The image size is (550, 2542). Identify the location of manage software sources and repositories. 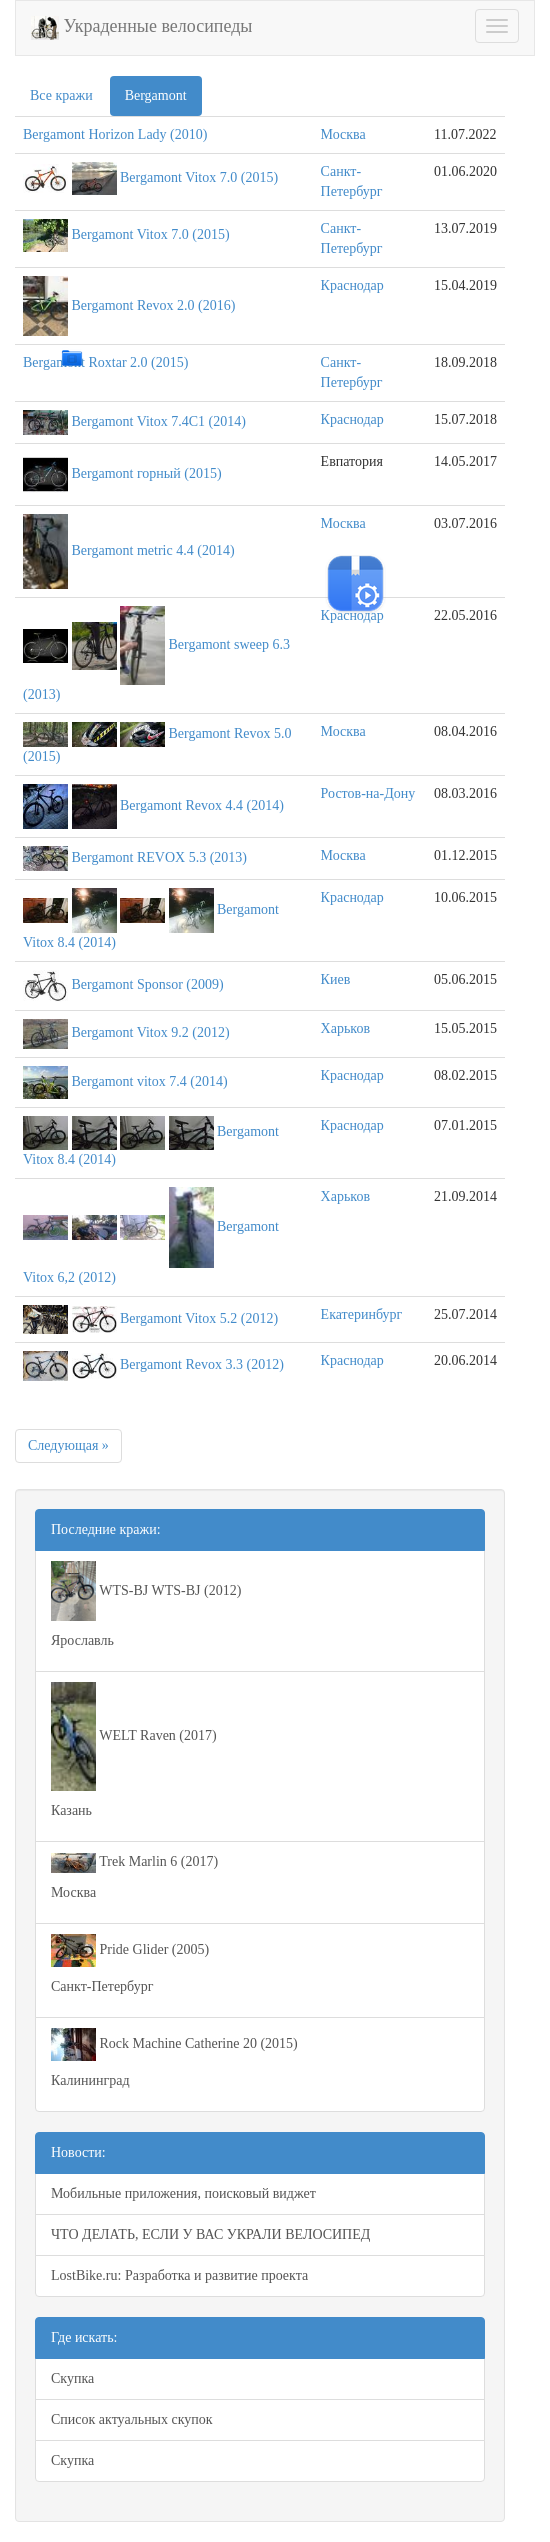
(355, 584).